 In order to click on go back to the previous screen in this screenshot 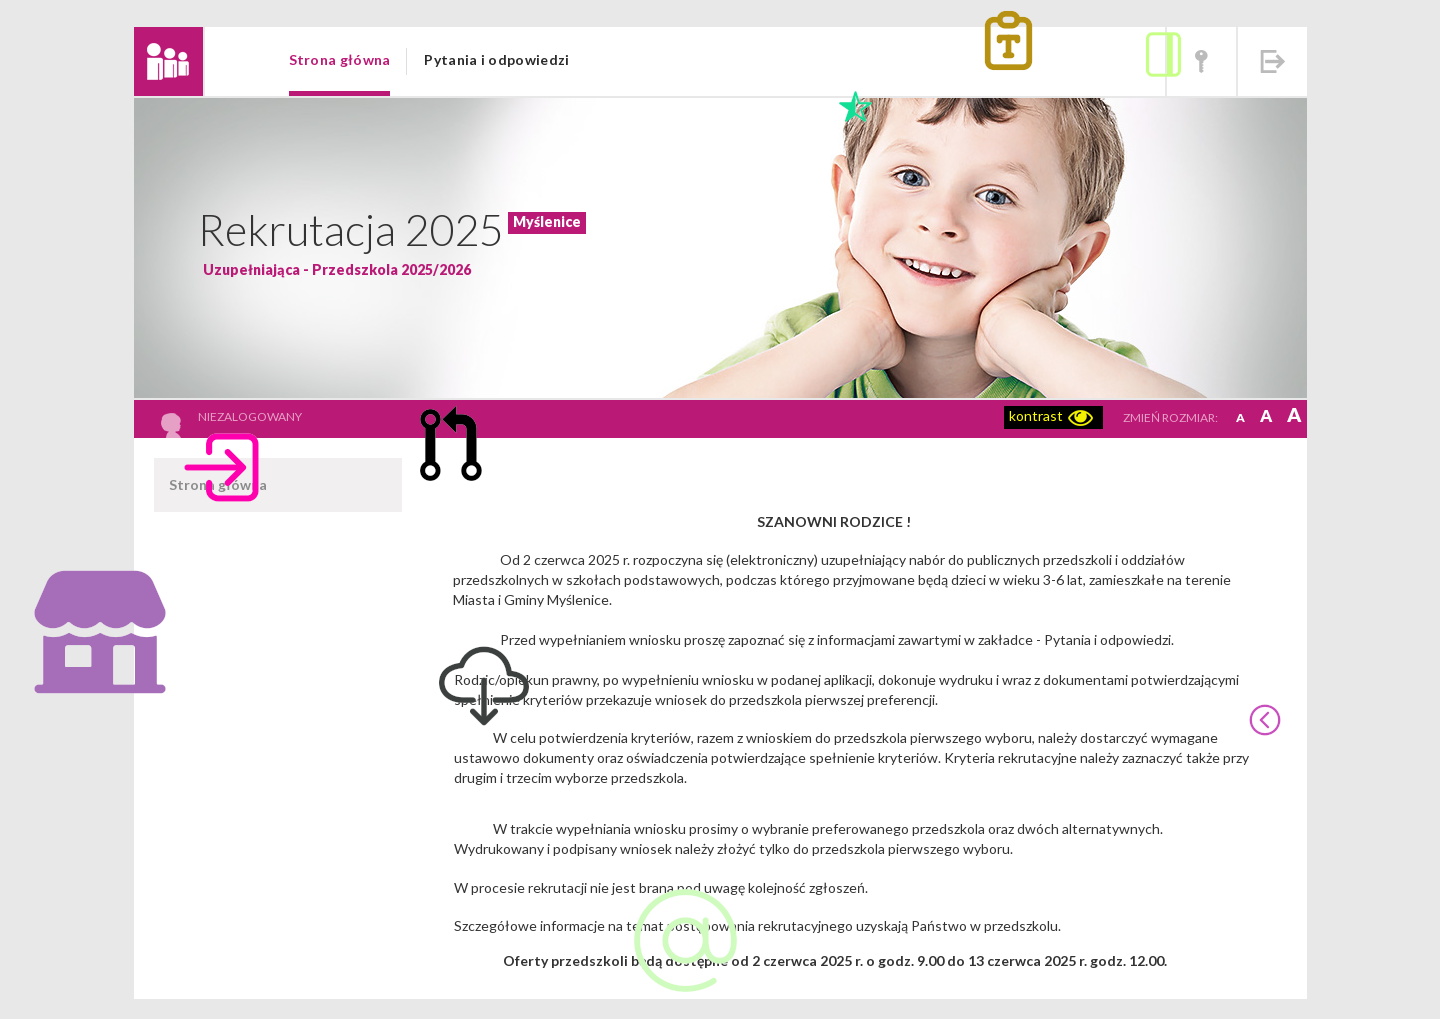, I will do `click(1265, 720)`.